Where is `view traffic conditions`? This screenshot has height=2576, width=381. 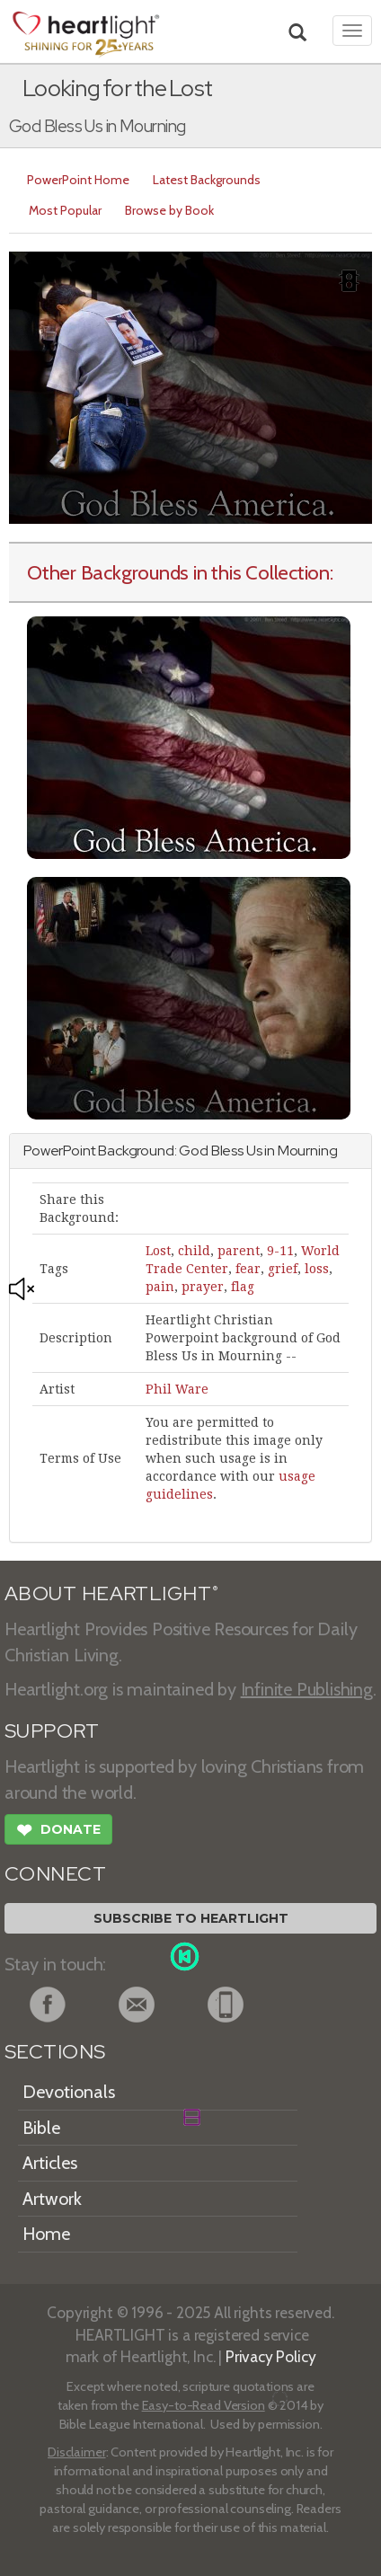
view traffic conditions is located at coordinates (349, 280).